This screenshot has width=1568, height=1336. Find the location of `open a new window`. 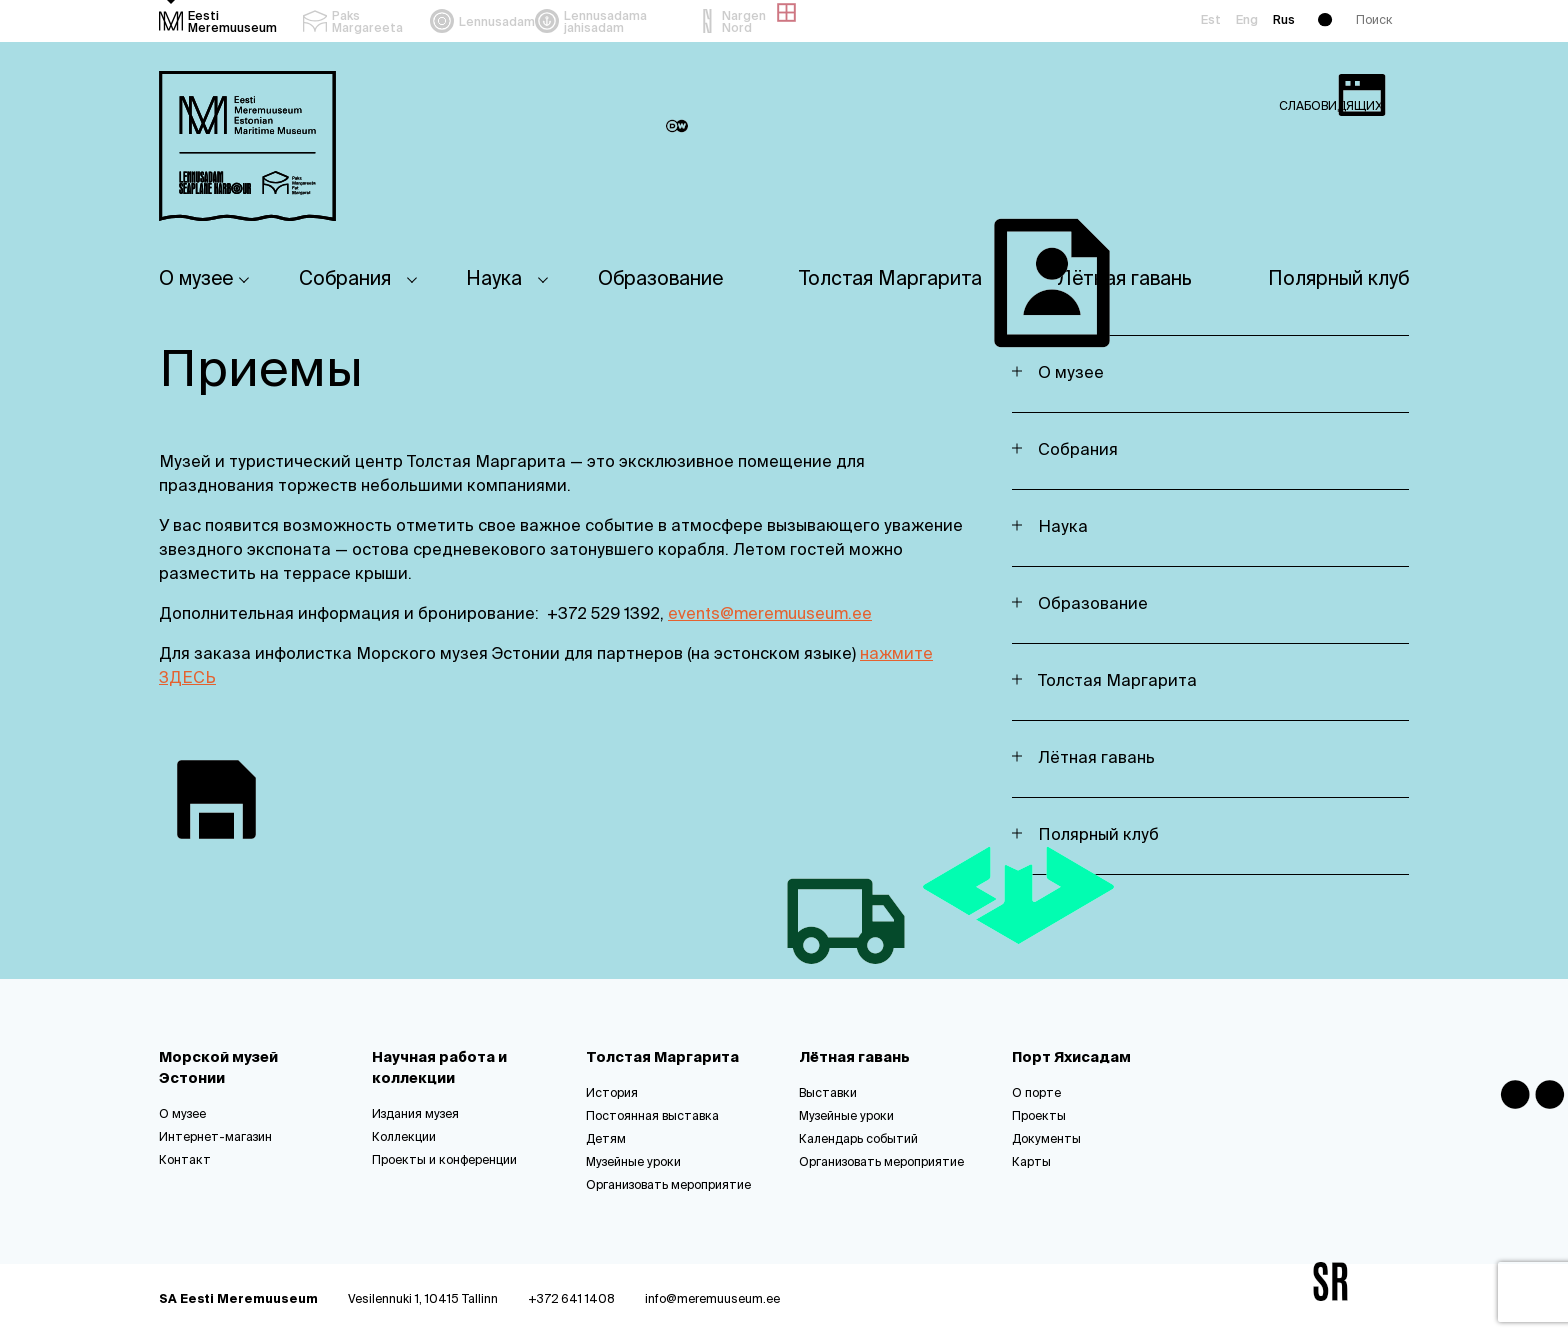

open a new window is located at coordinates (1362, 95).